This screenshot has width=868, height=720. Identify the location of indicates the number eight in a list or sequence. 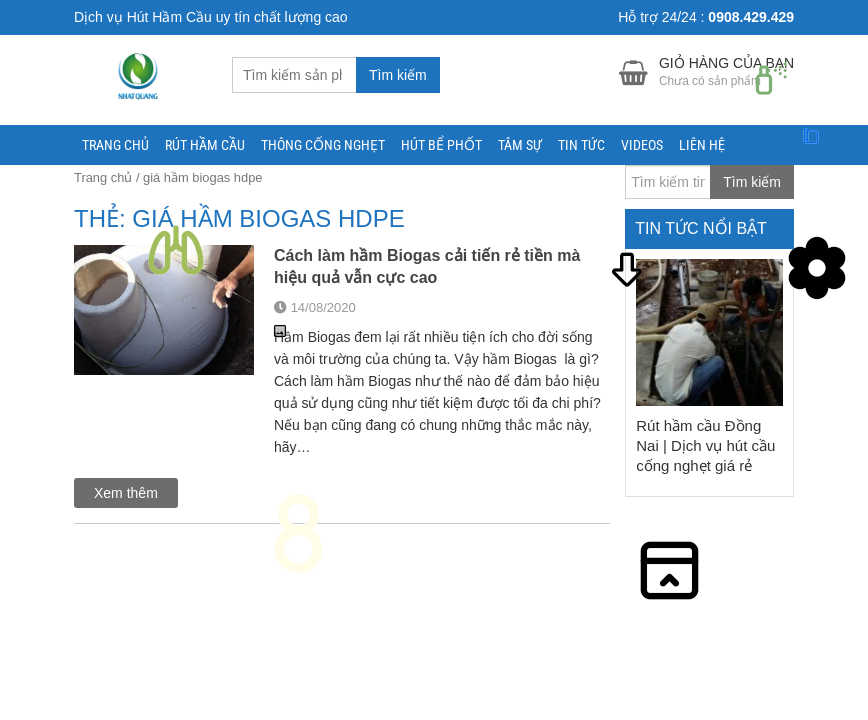
(298, 533).